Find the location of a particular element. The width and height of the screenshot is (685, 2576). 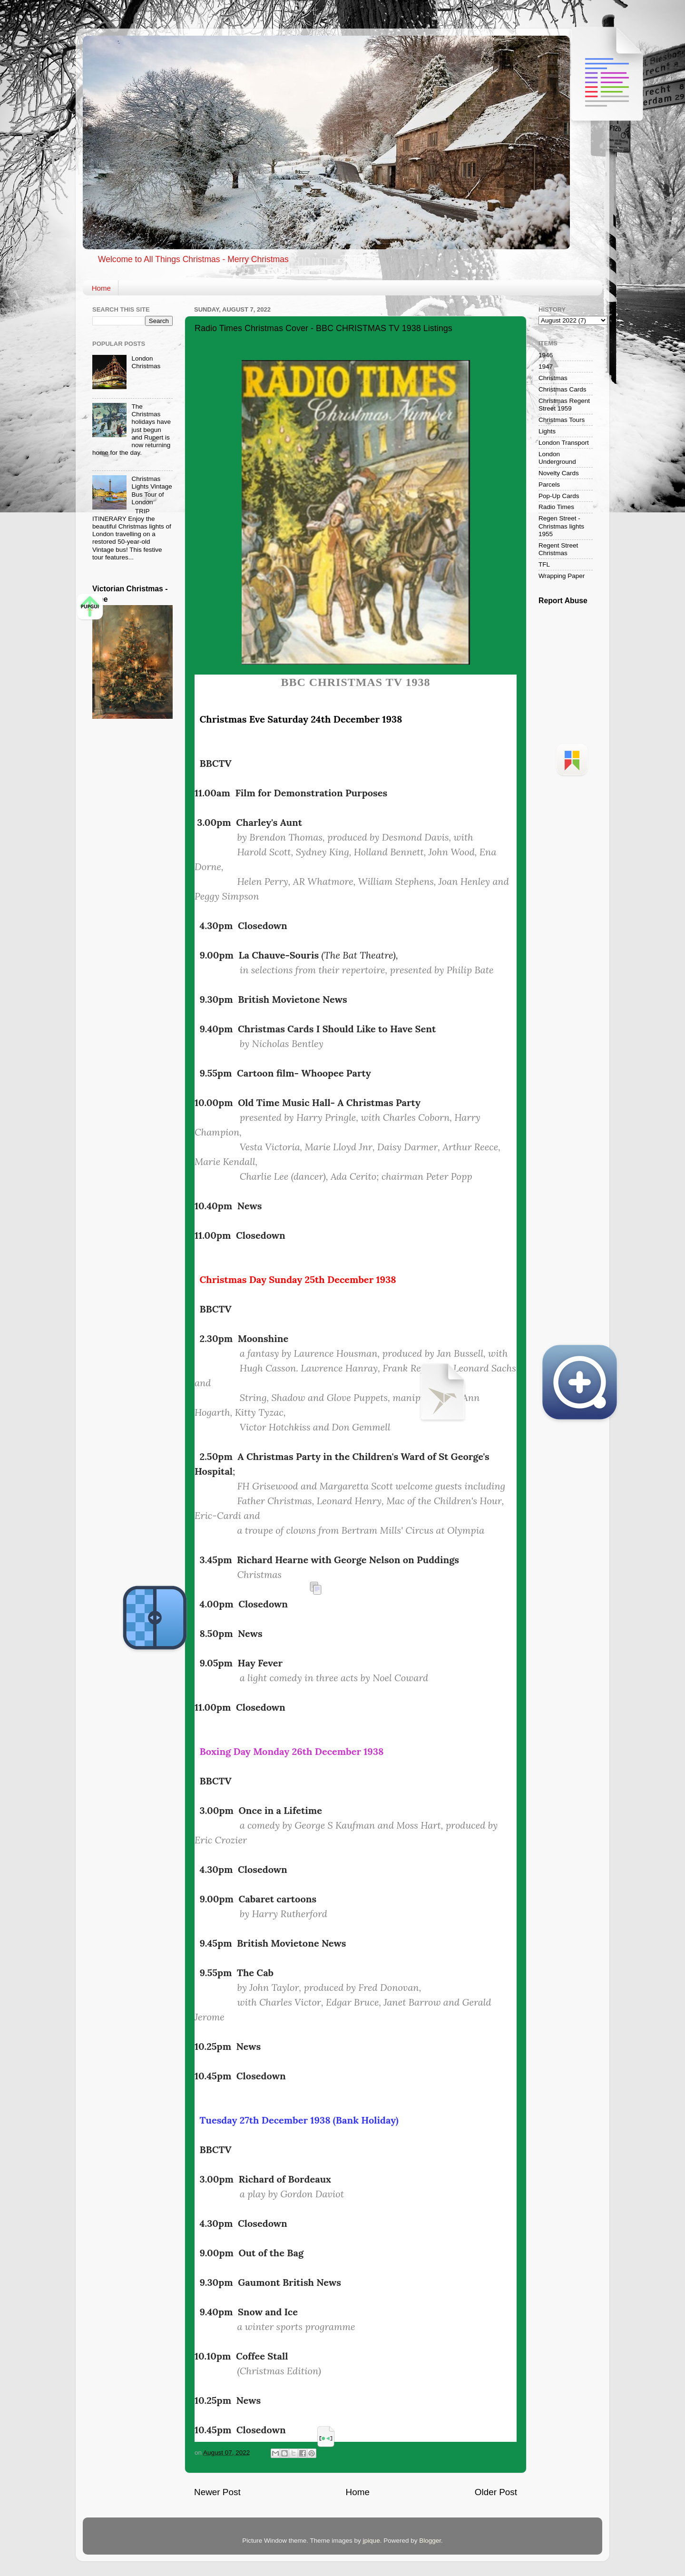

copy selected content to clipboard is located at coordinates (315, 1588).